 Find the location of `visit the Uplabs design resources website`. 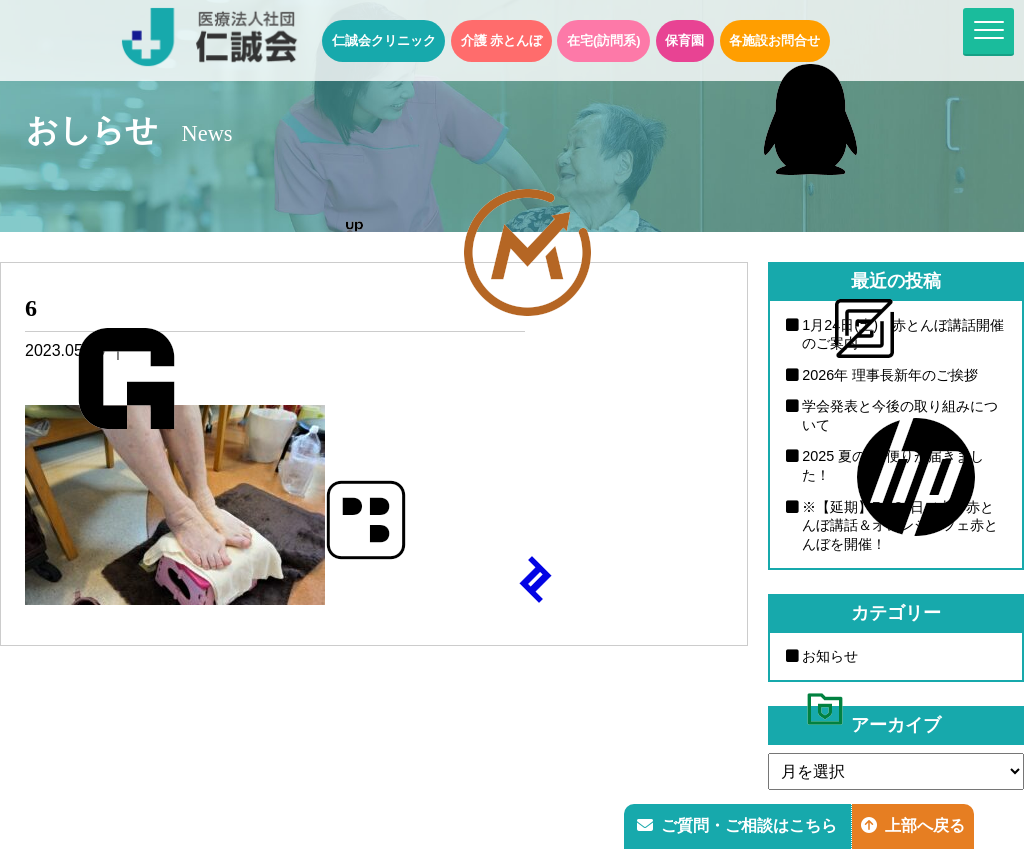

visit the Uplabs design resources website is located at coordinates (354, 226).